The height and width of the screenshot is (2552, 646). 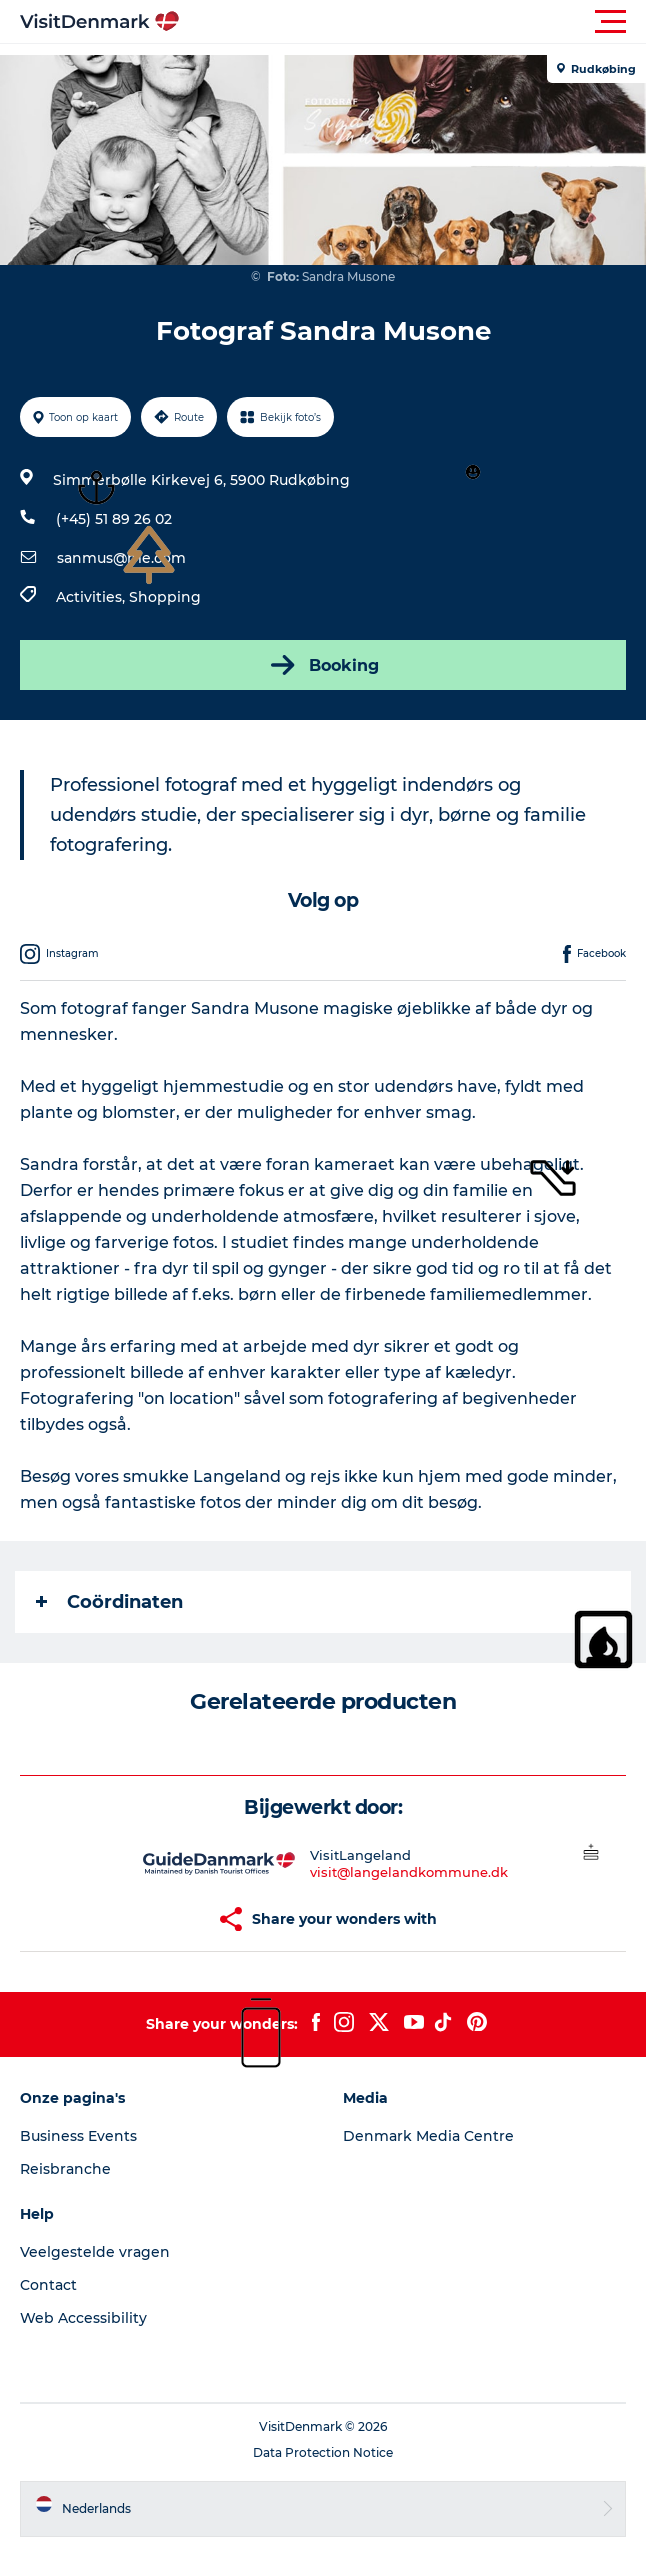 I want to click on access fireplace or heating controls, so click(x=603, y=1639).